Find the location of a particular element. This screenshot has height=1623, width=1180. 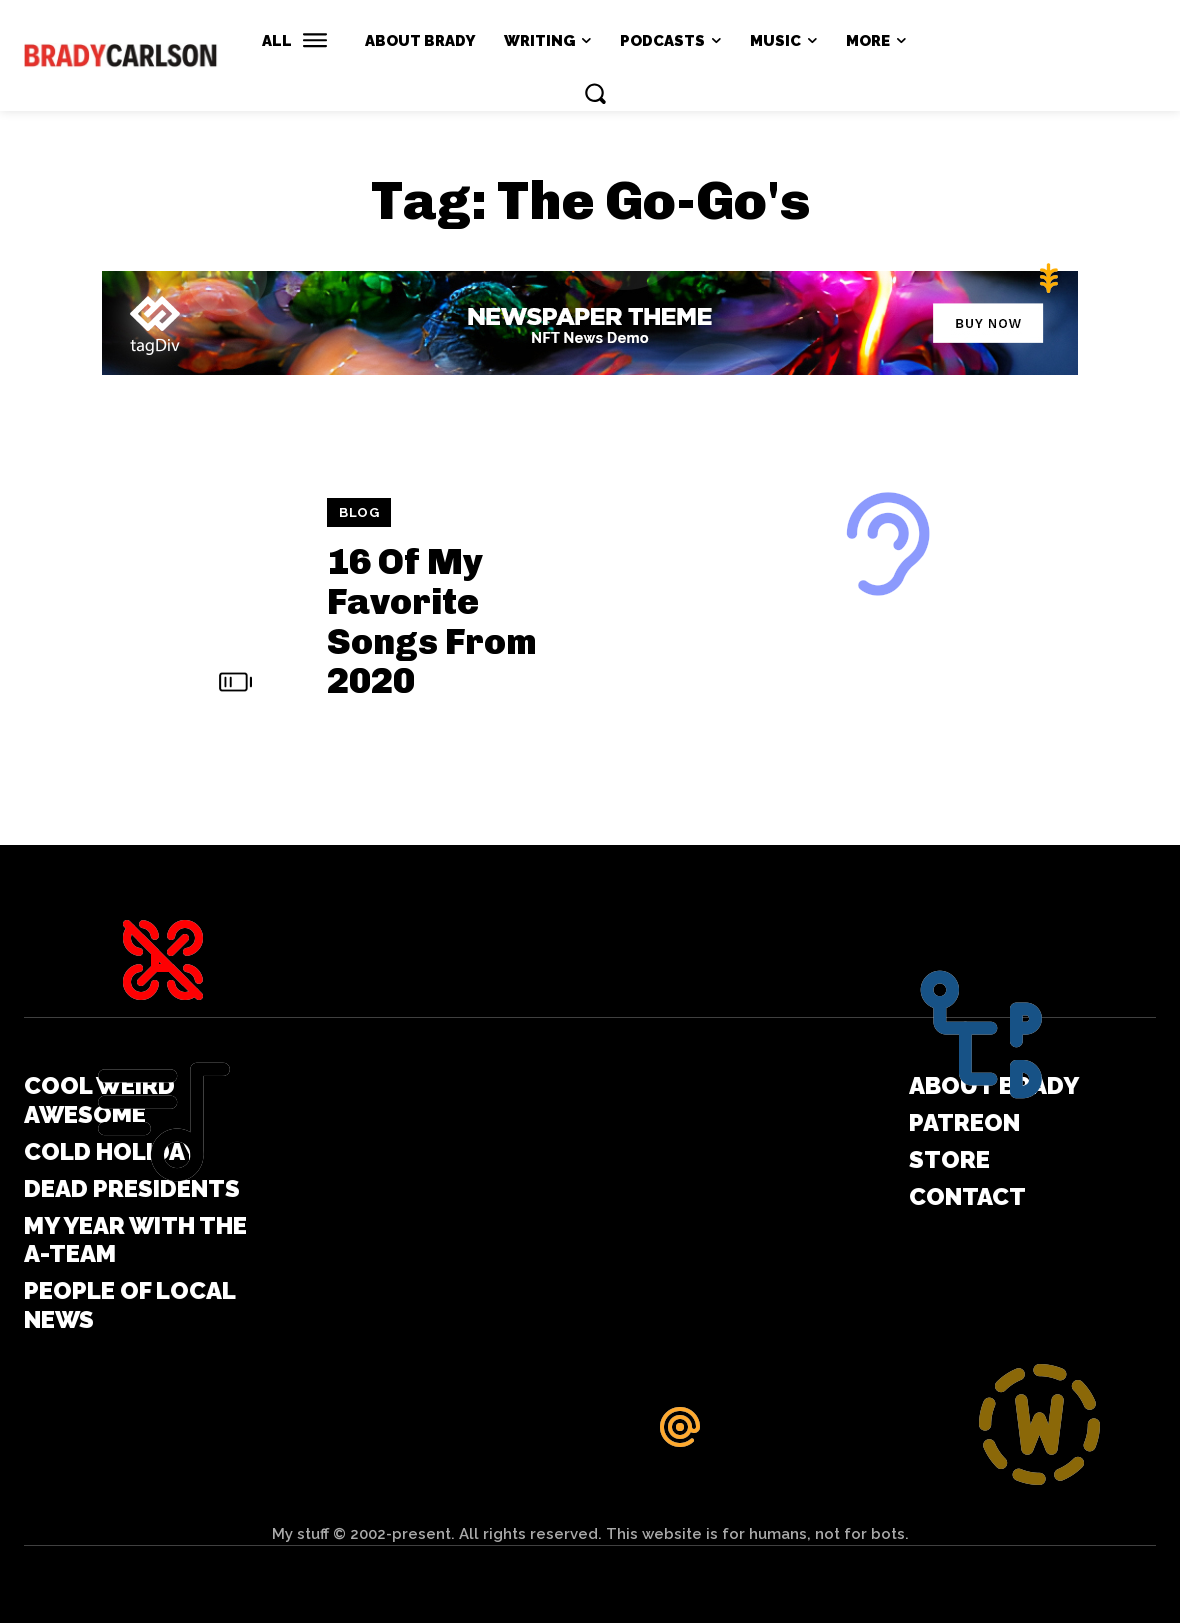

indicates medium battery level is located at coordinates (235, 682).